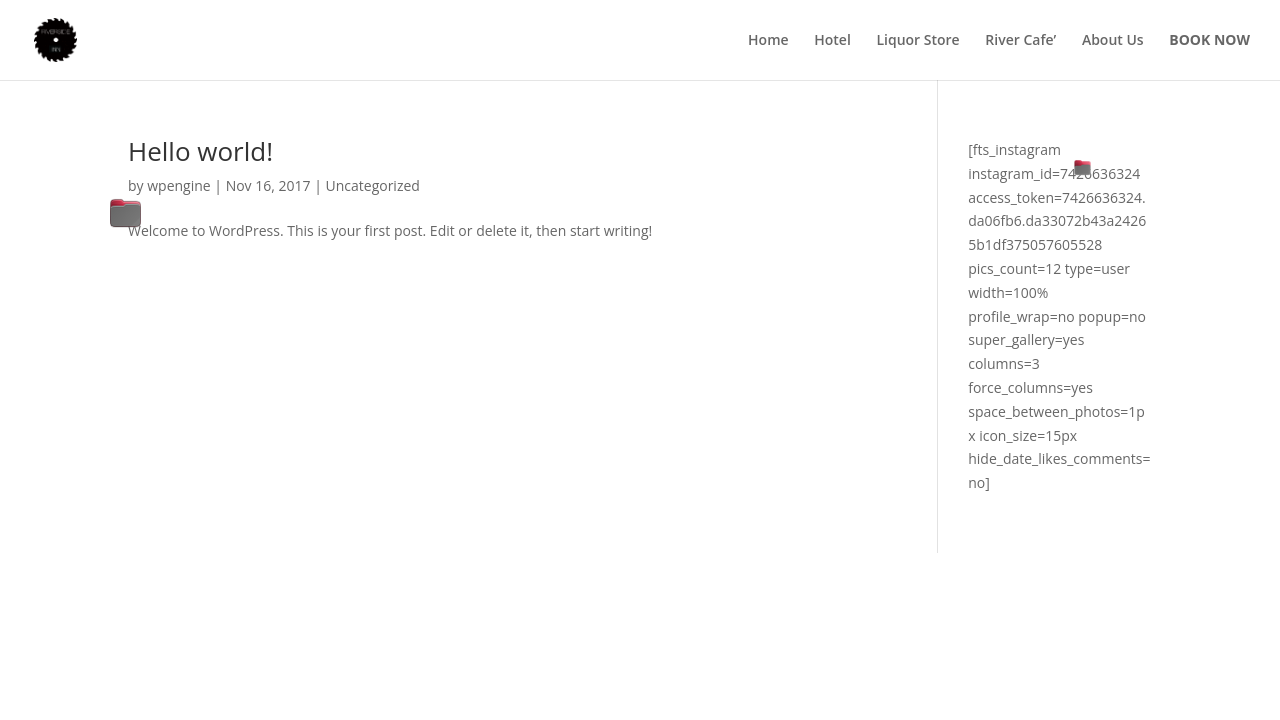 Image resolution: width=1280 pixels, height=720 pixels. Describe the element at coordinates (1082, 167) in the screenshot. I see `open folder containing files` at that location.